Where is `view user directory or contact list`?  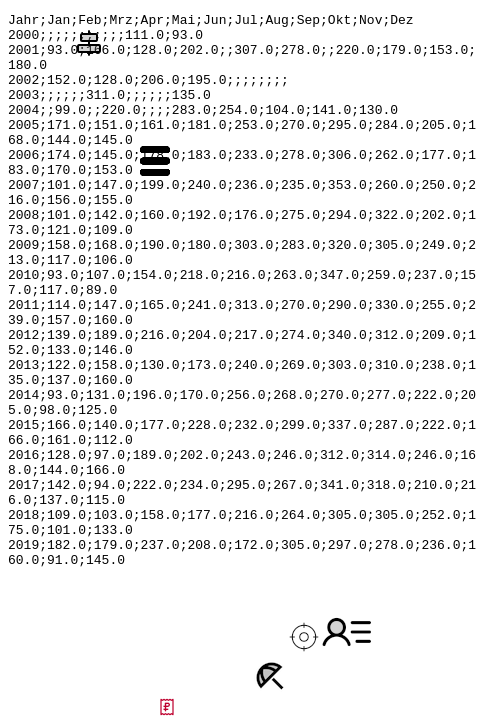
view user directory or contact list is located at coordinates (346, 632).